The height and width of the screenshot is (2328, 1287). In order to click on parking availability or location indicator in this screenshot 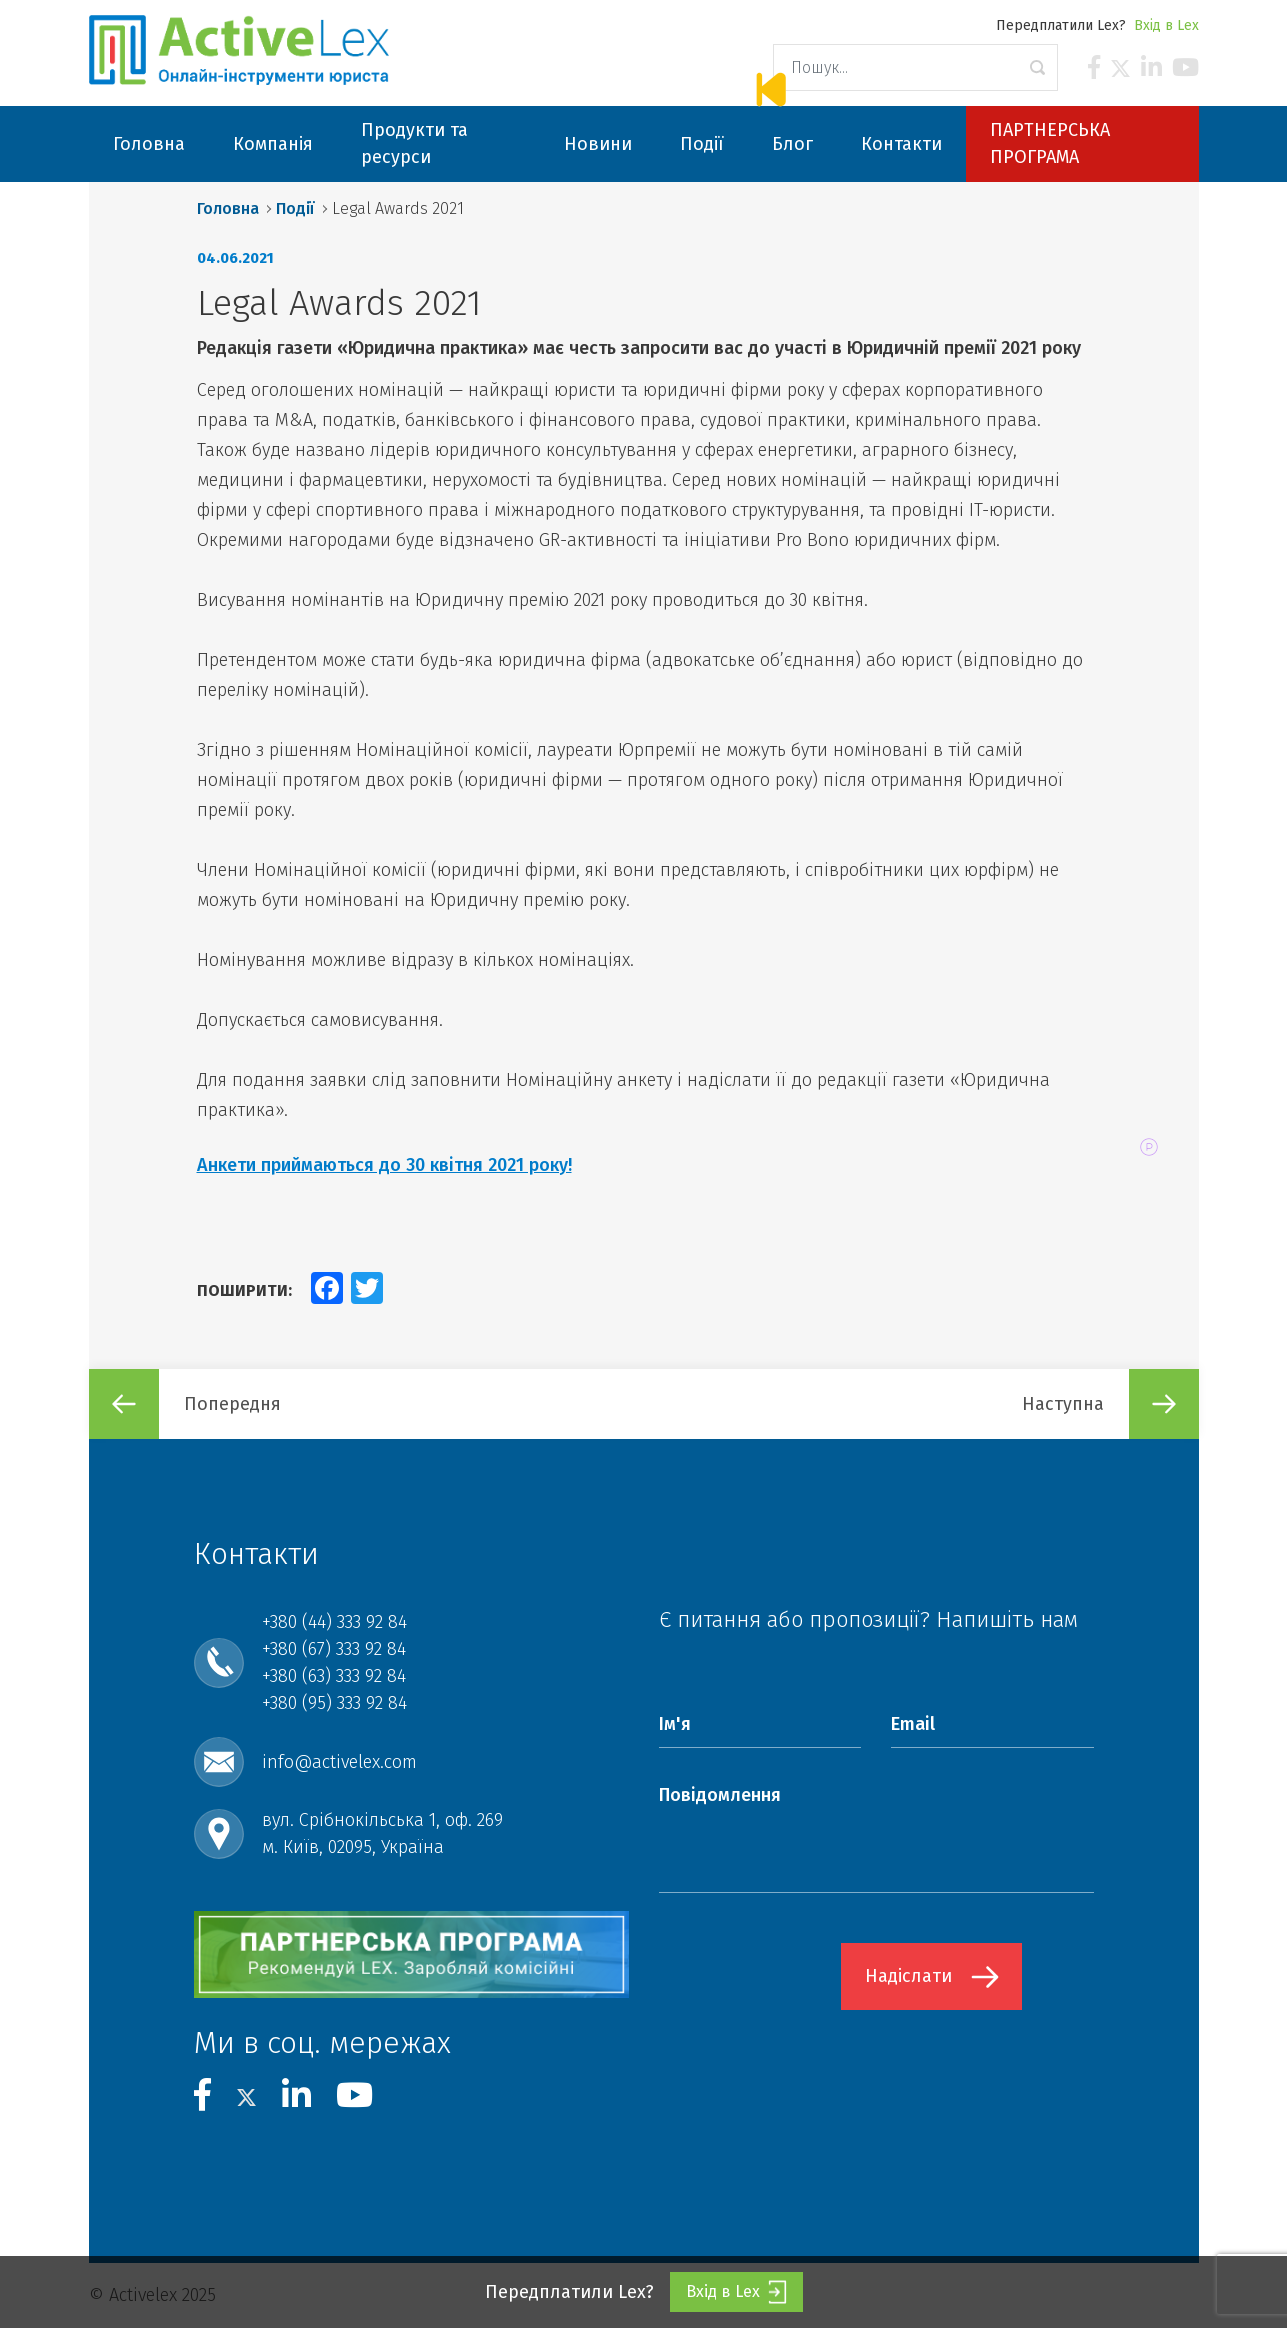, I will do `click(1149, 1147)`.